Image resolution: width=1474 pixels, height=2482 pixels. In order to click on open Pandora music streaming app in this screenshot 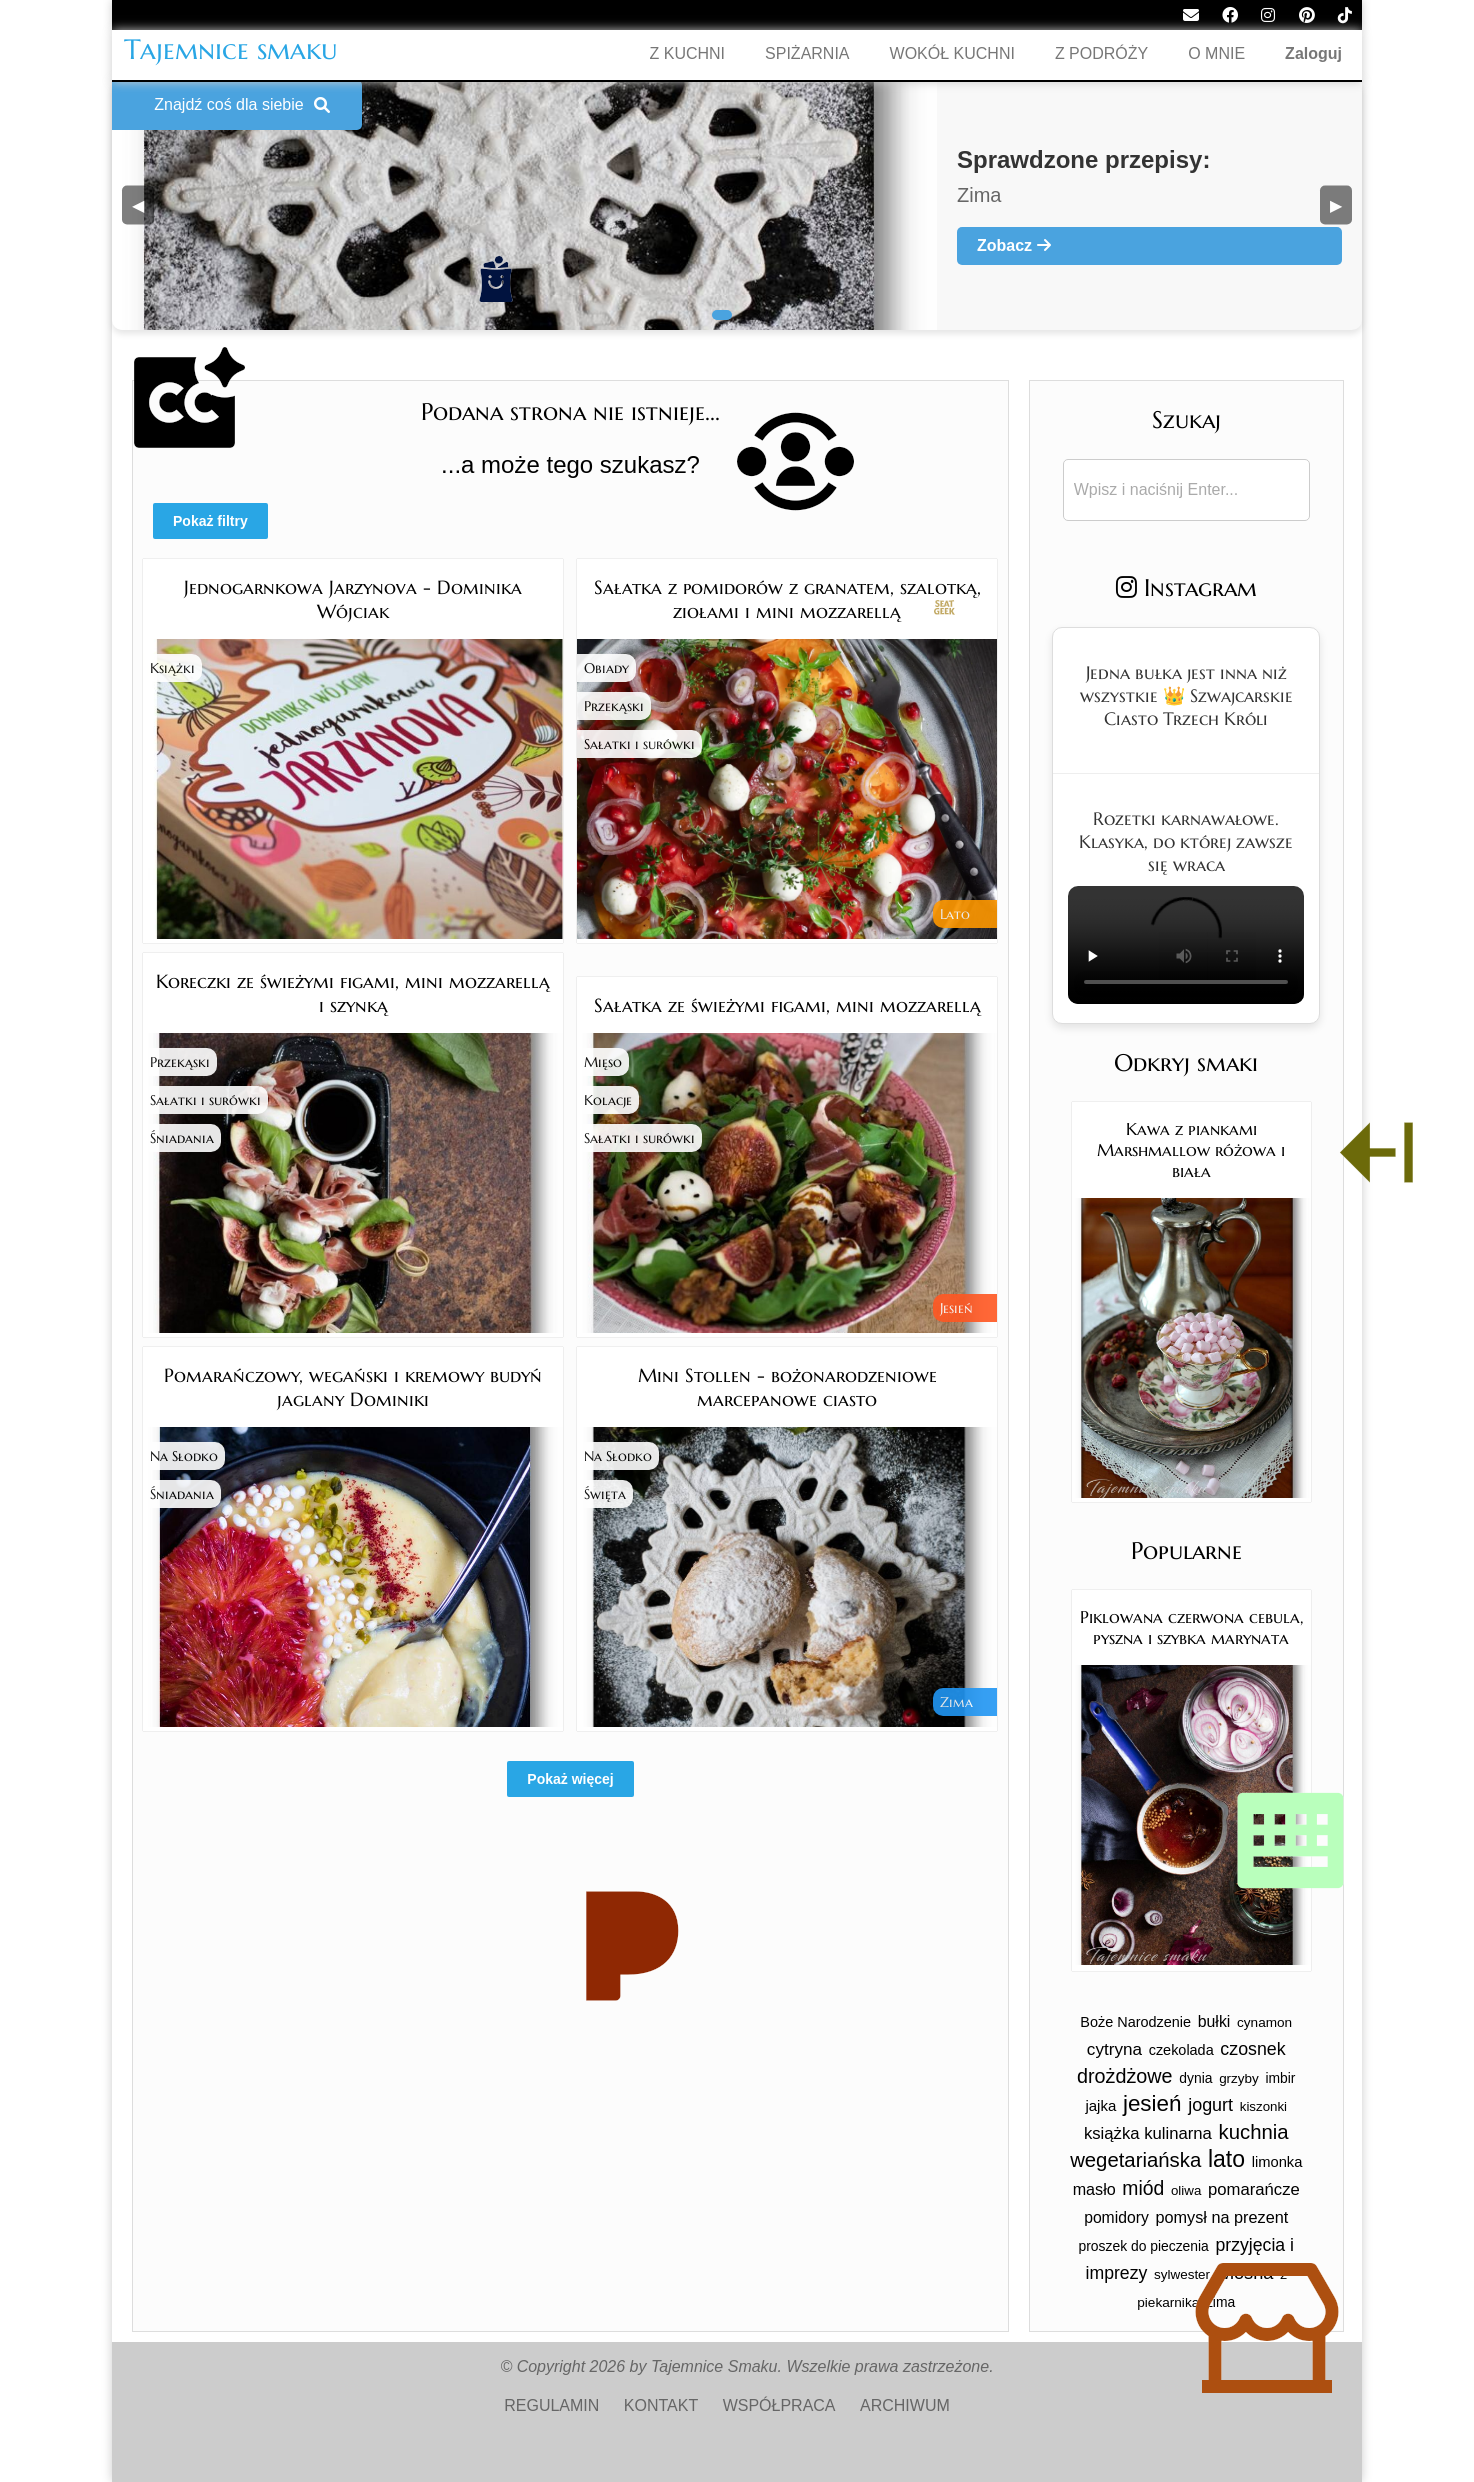, I will do `click(633, 1946)`.